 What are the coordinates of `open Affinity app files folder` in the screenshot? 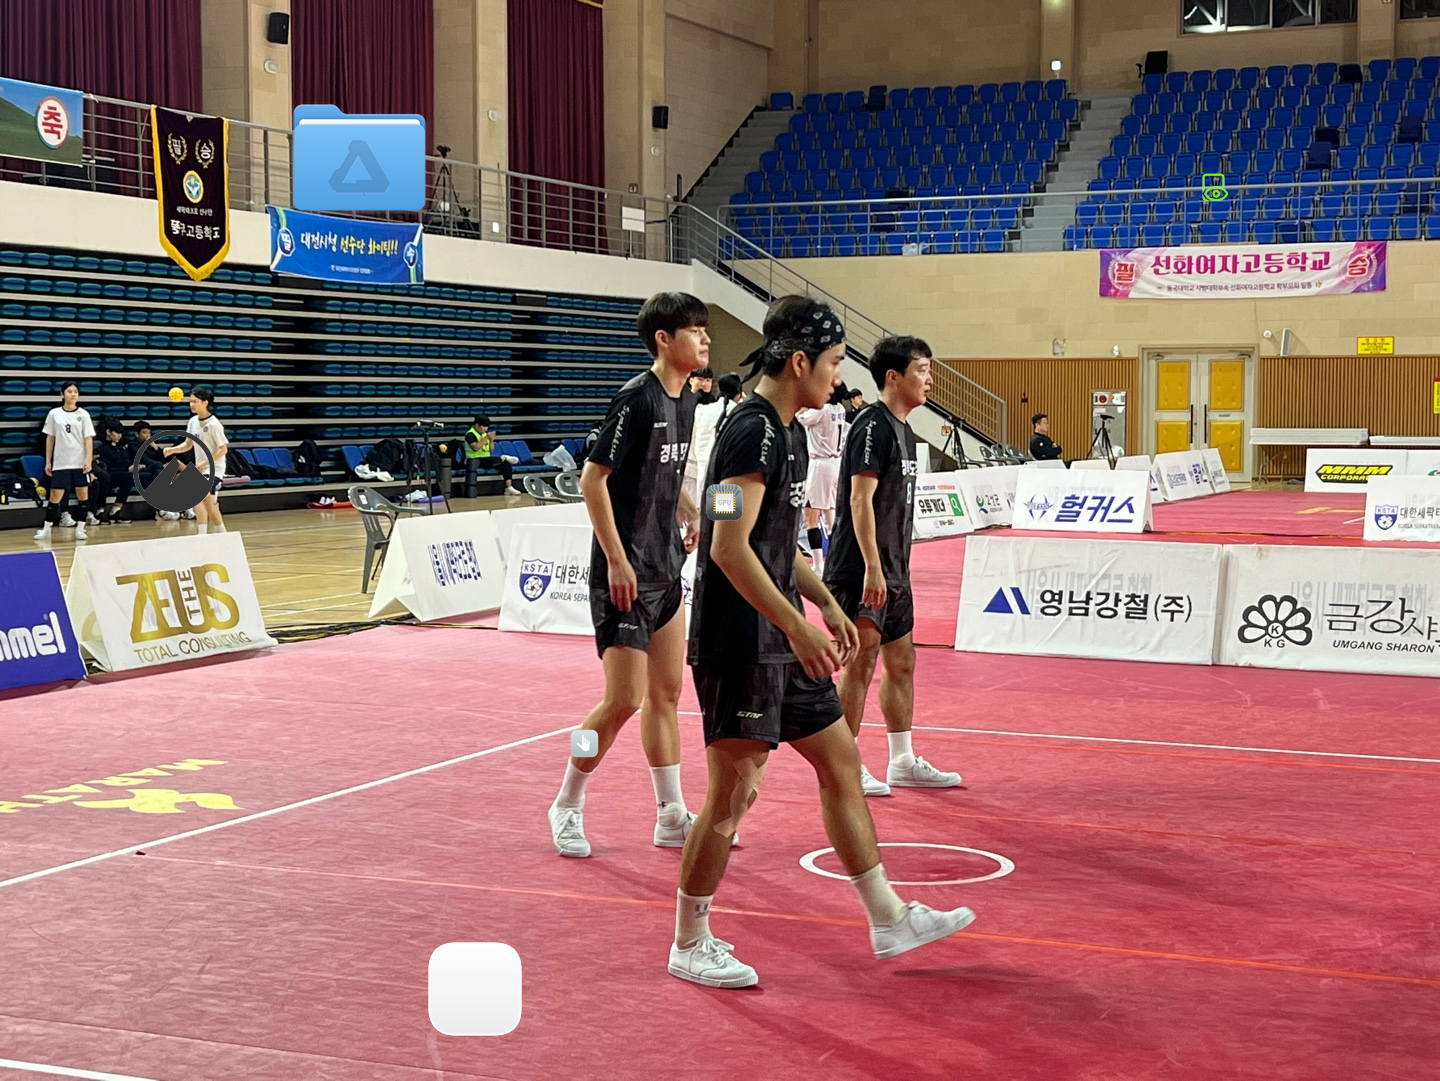 It's located at (359, 157).